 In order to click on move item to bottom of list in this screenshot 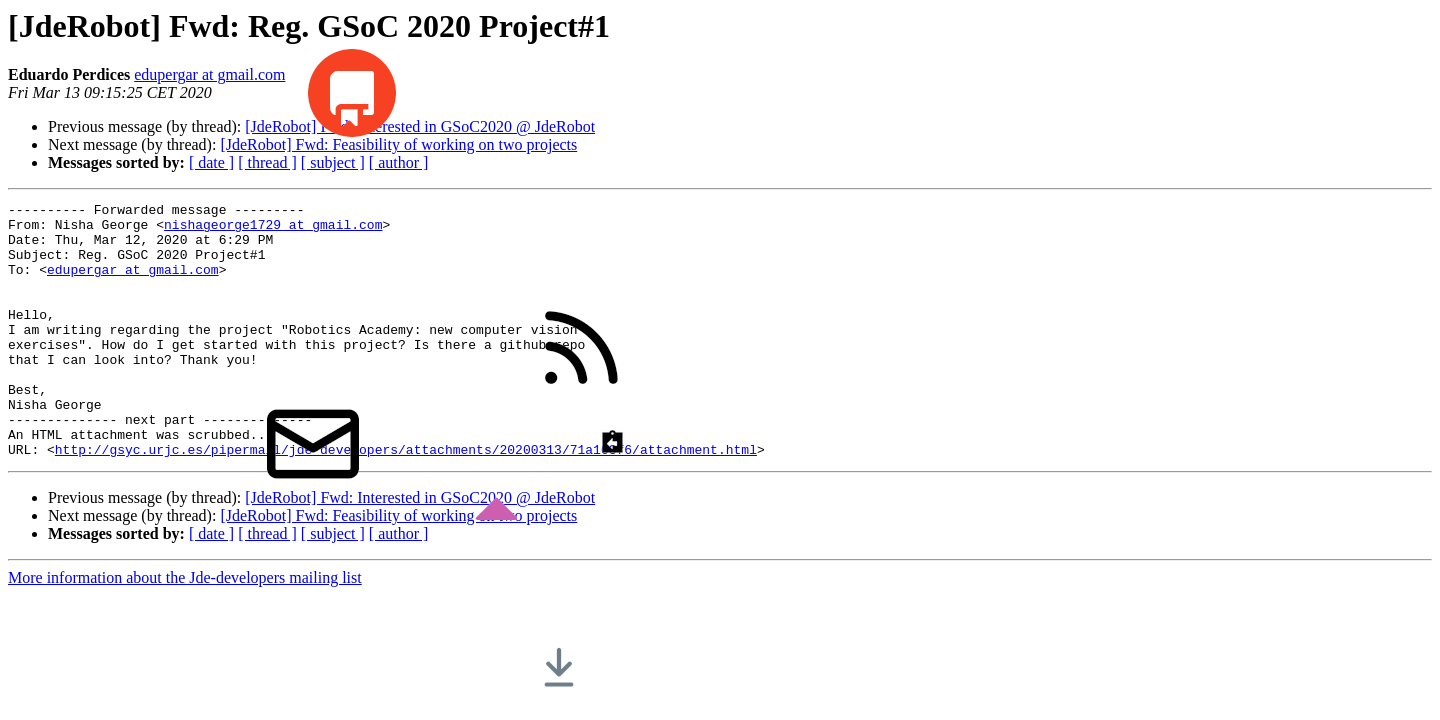, I will do `click(559, 668)`.